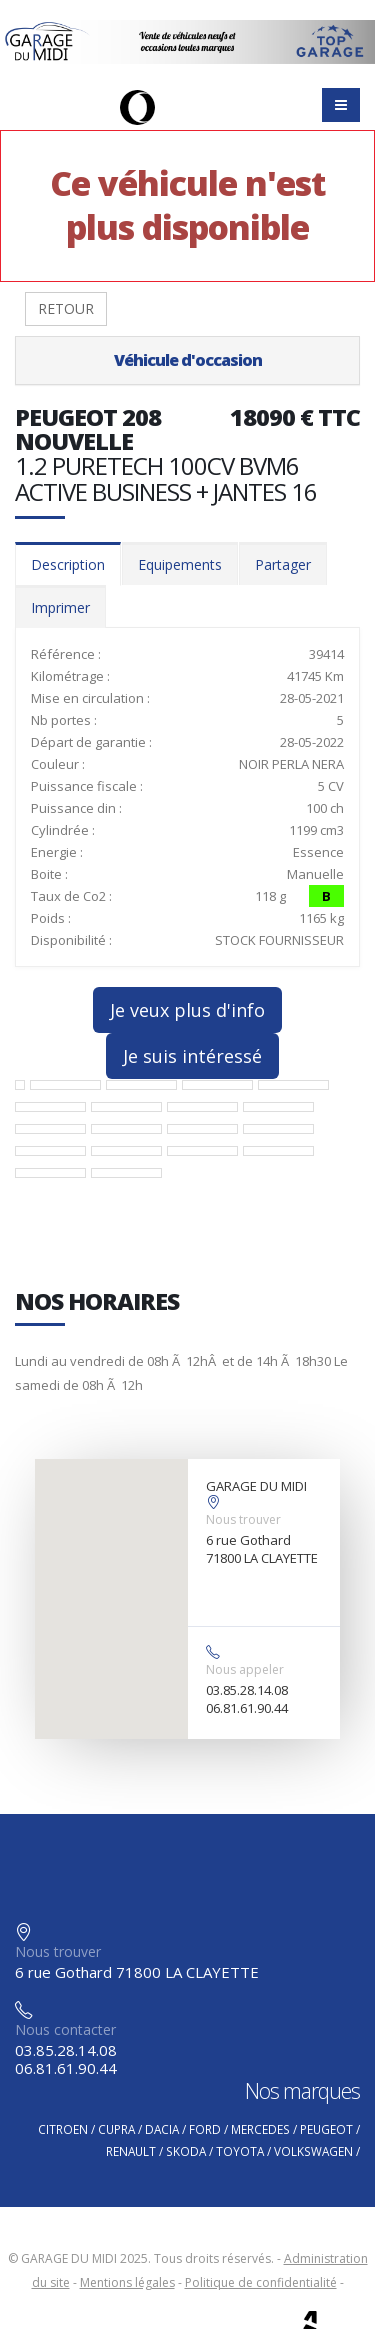 This screenshot has height=2330, width=375. What do you see at coordinates (137, 107) in the screenshot?
I see `open Opera browser` at bounding box center [137, 107].